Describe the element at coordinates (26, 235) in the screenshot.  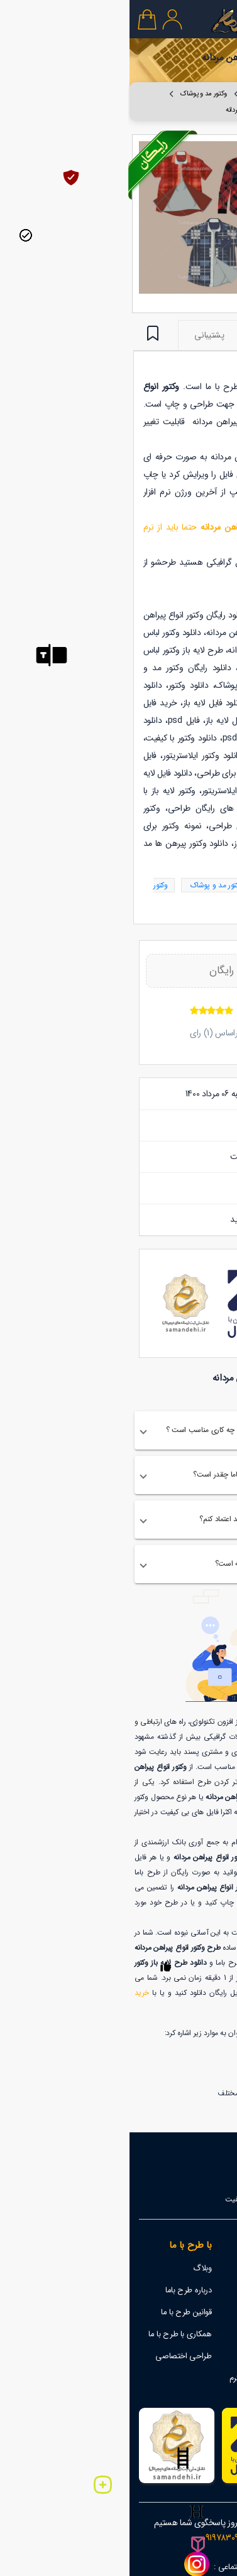
I see `indicates a completed or successful action` at that location.